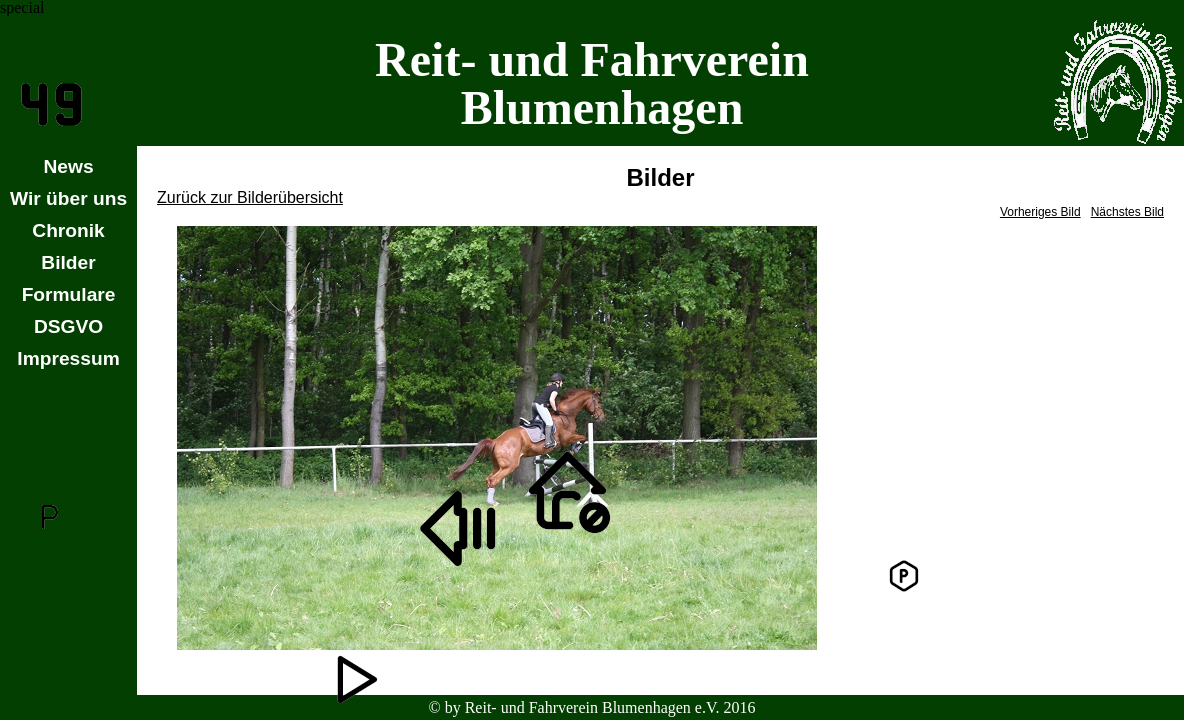 This screenshot has width=1184, height=720. Describe the element at coordinates (567, 490) in the screenshot. I see `cancel home or residence selection` at that location.